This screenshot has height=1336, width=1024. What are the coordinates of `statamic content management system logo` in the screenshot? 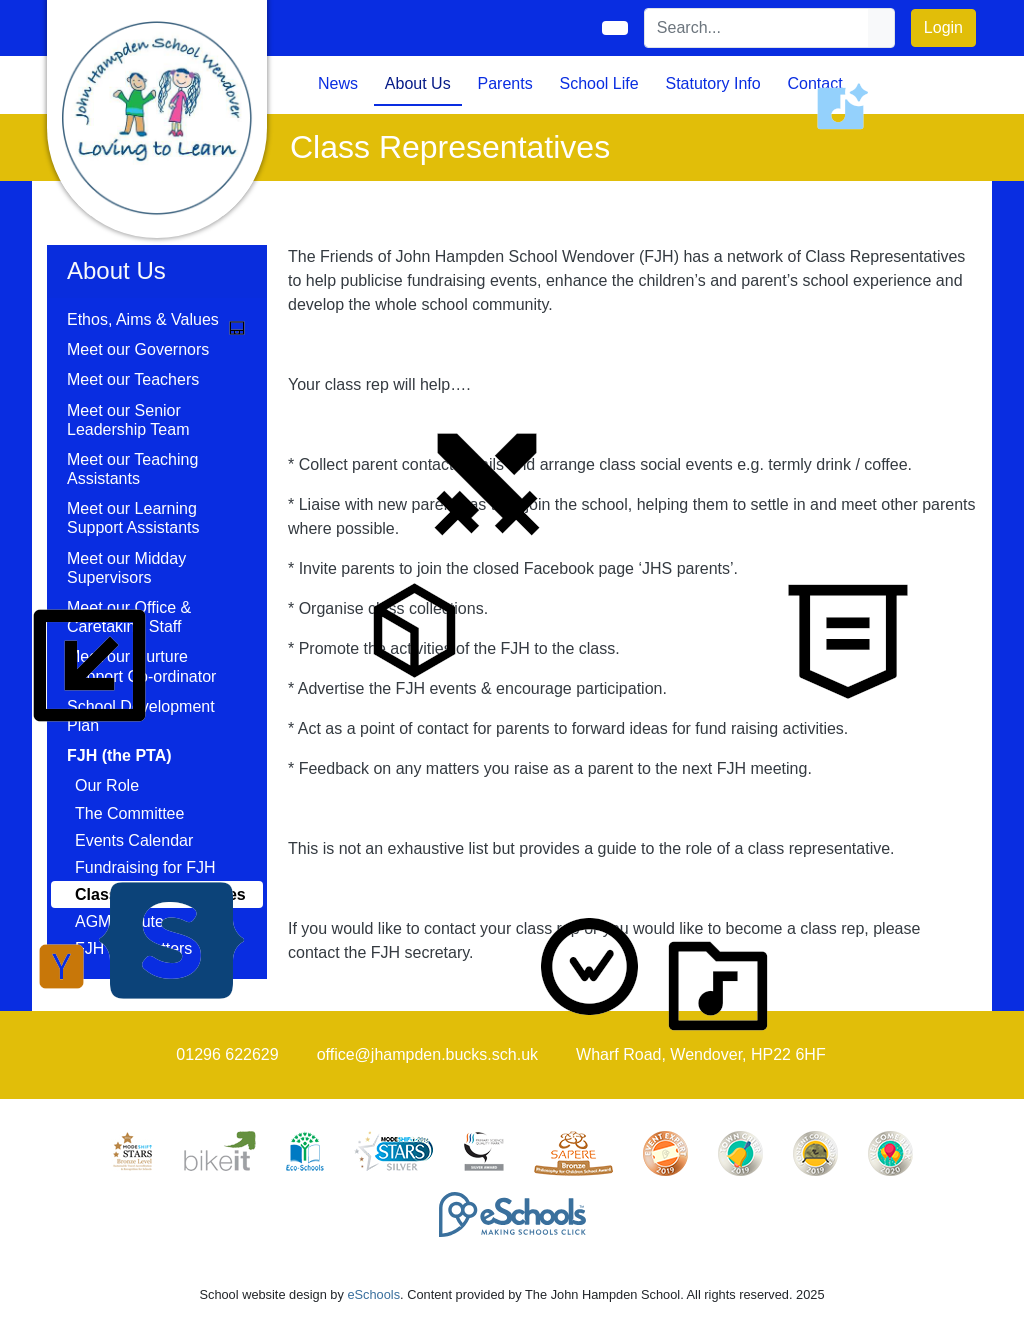 It's located at (171, 940).